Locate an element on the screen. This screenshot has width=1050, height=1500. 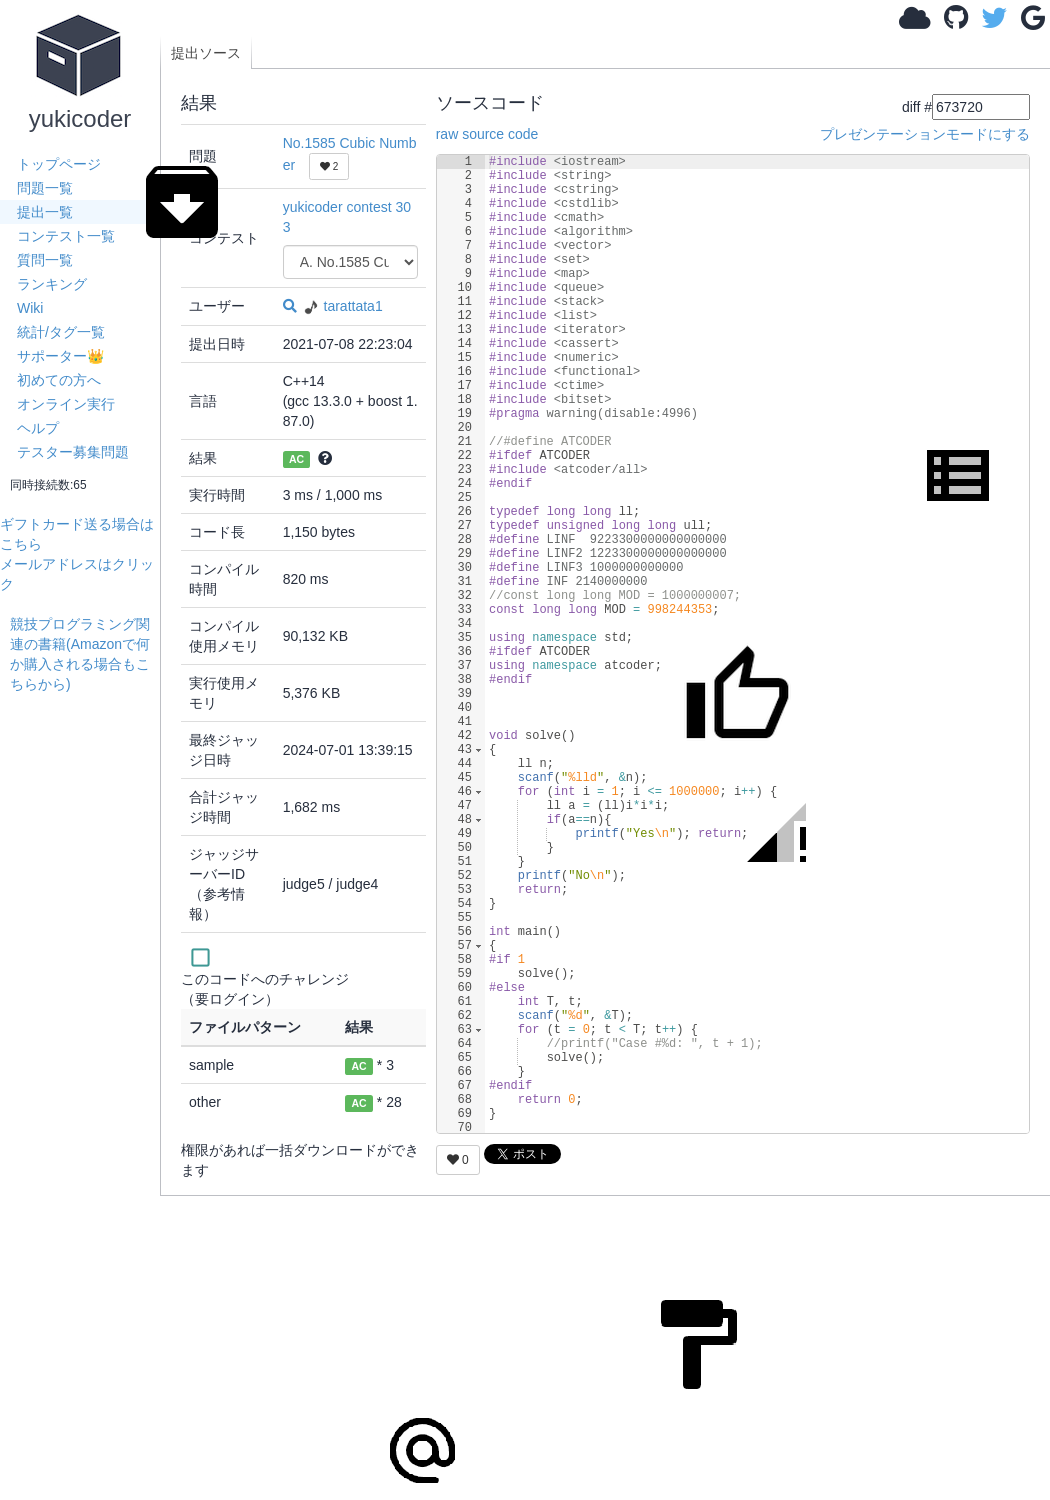
apply formatting style to selected content is located at coordinates (696, 1344).